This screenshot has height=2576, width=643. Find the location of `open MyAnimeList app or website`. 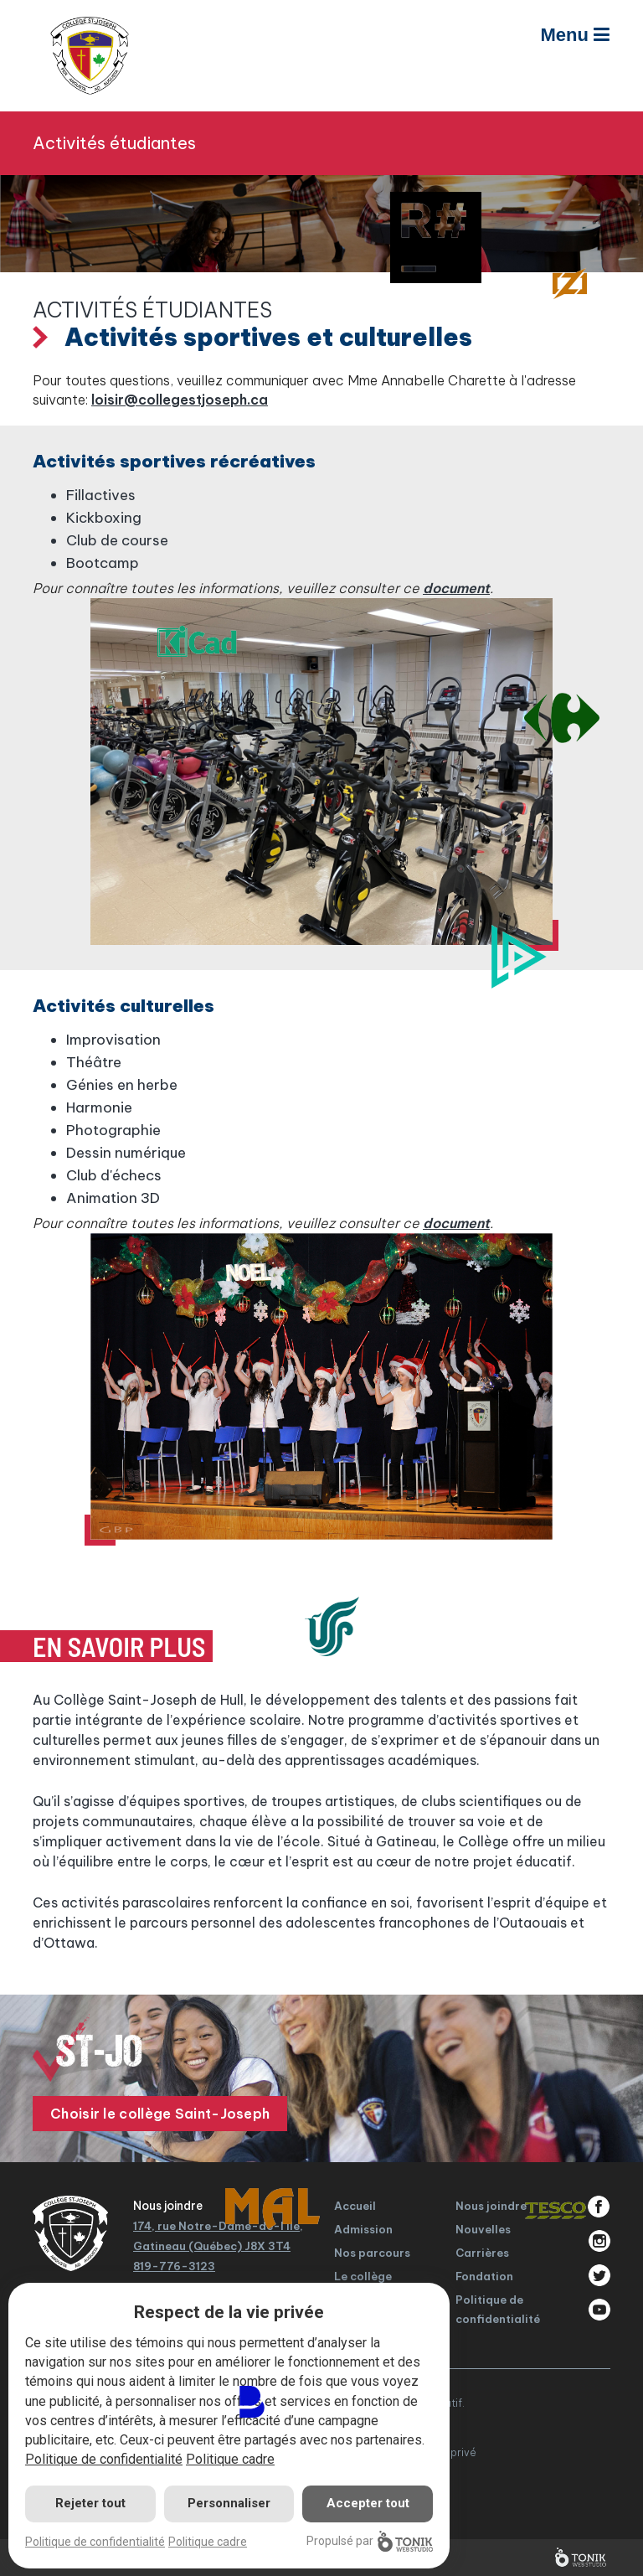

open MyAnimeList app or website is located at coordinates (272, 2208).